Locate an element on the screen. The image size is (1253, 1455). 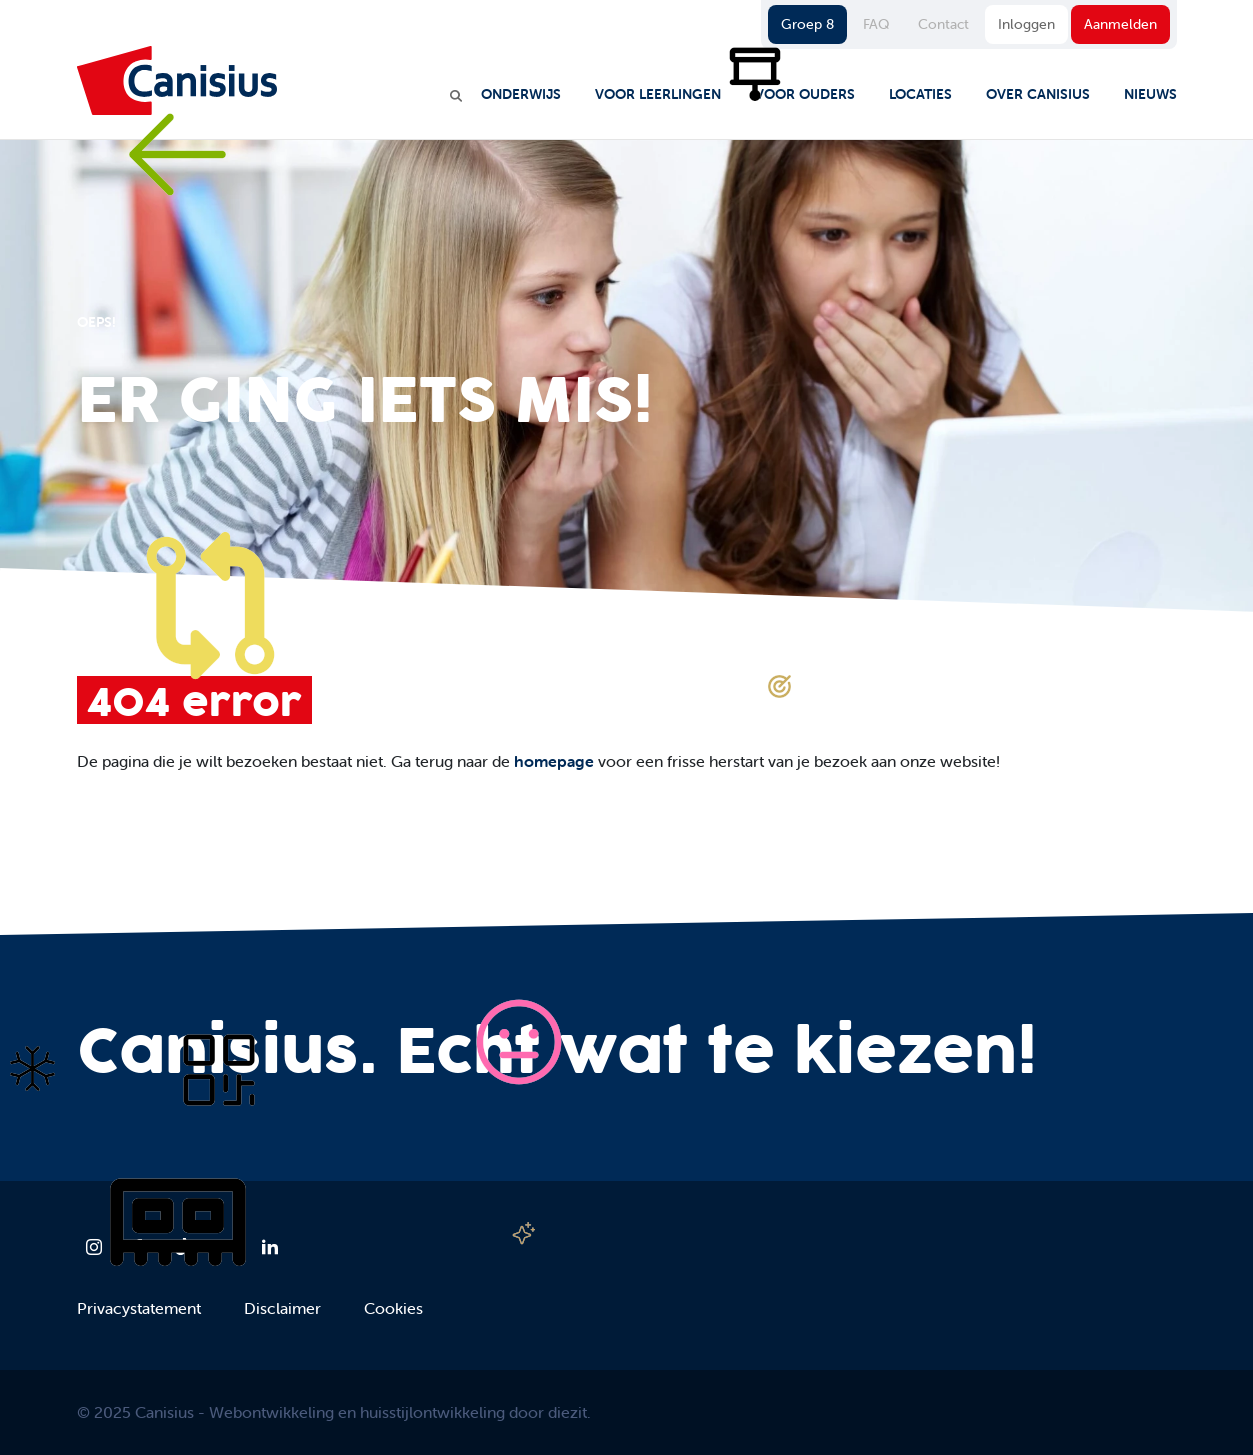
toggle cooling or air conditioning mode is located at coordinates (32, 1068).